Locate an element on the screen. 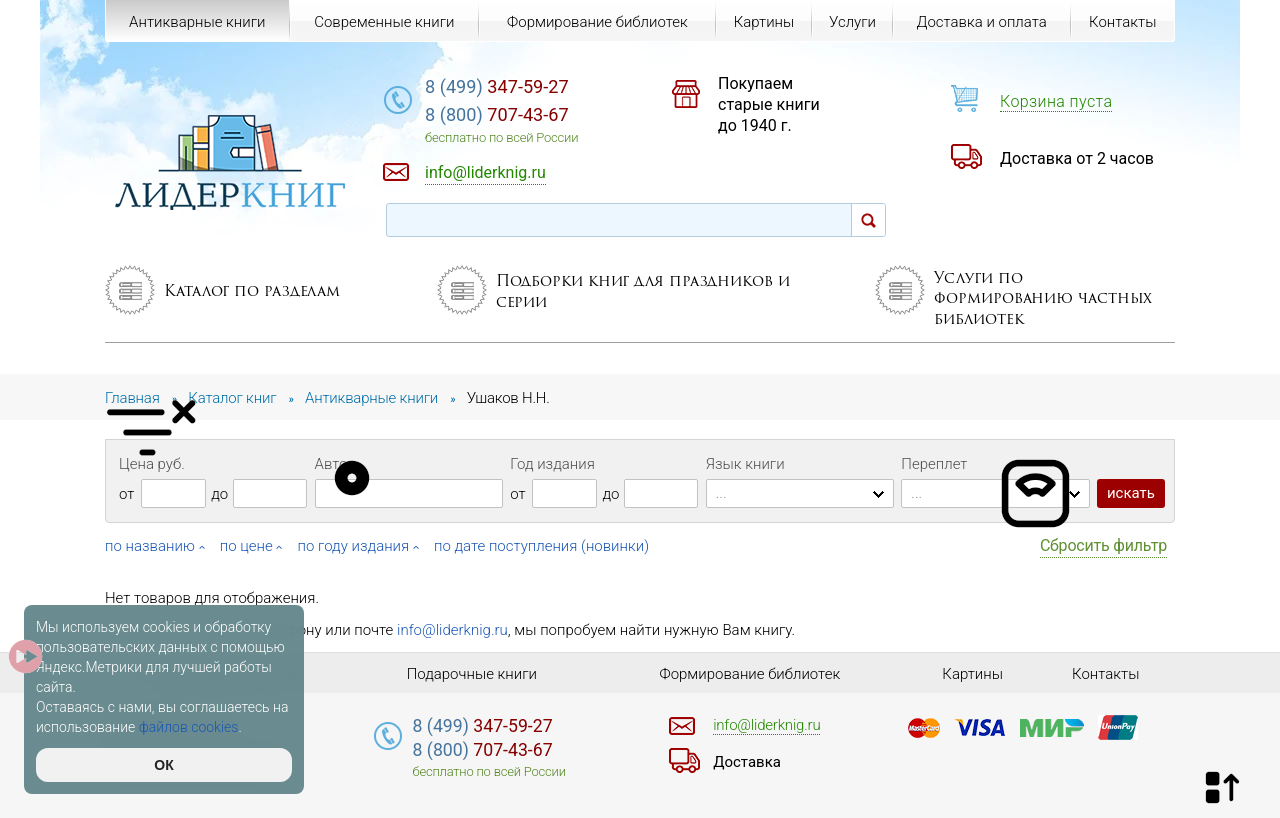  view weight or measurement data is located at coordinates (1035, 493).